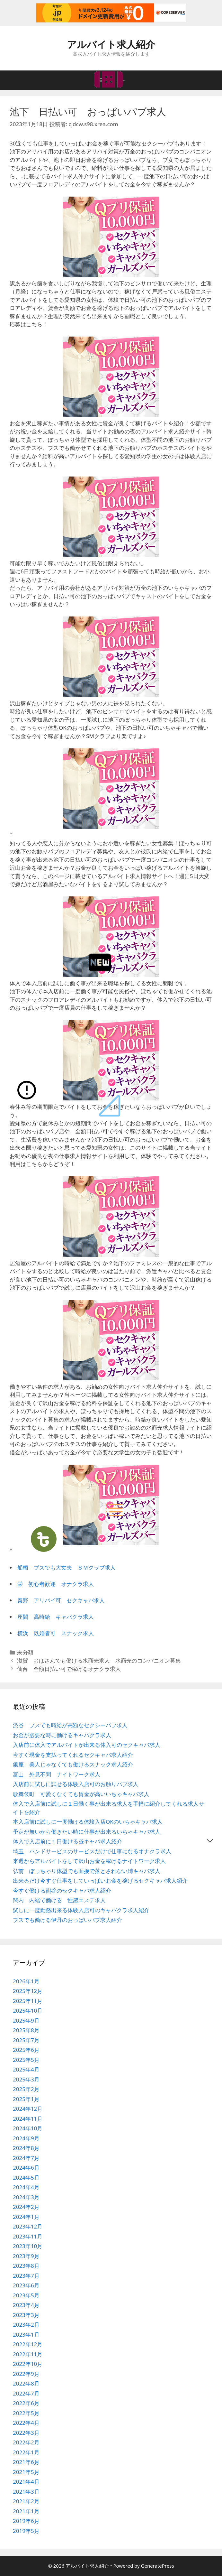 The image size is (222, 2576). Describe the element at coordinates (27, 1090) in the screenshot. I see `indicates a warning or alert requiring attention` at that location.